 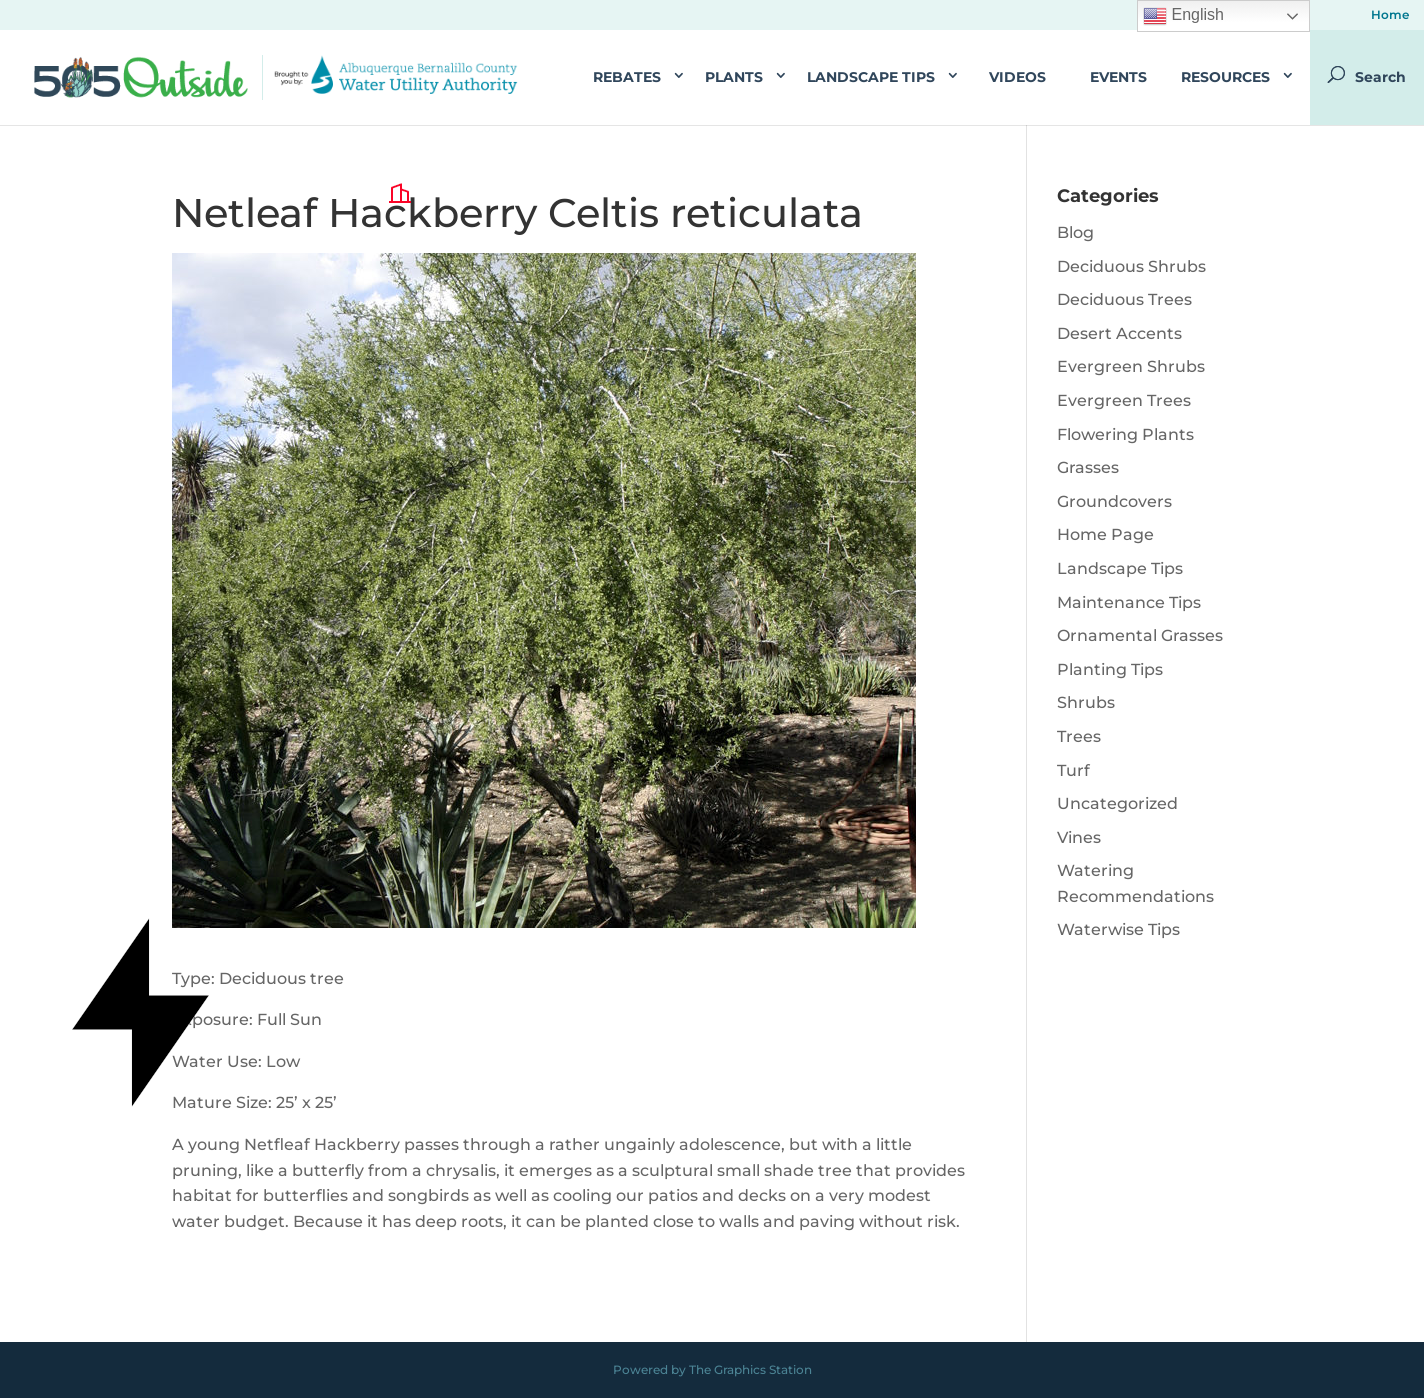 I want to click on view company or business profile, so click(x=400, y=194).